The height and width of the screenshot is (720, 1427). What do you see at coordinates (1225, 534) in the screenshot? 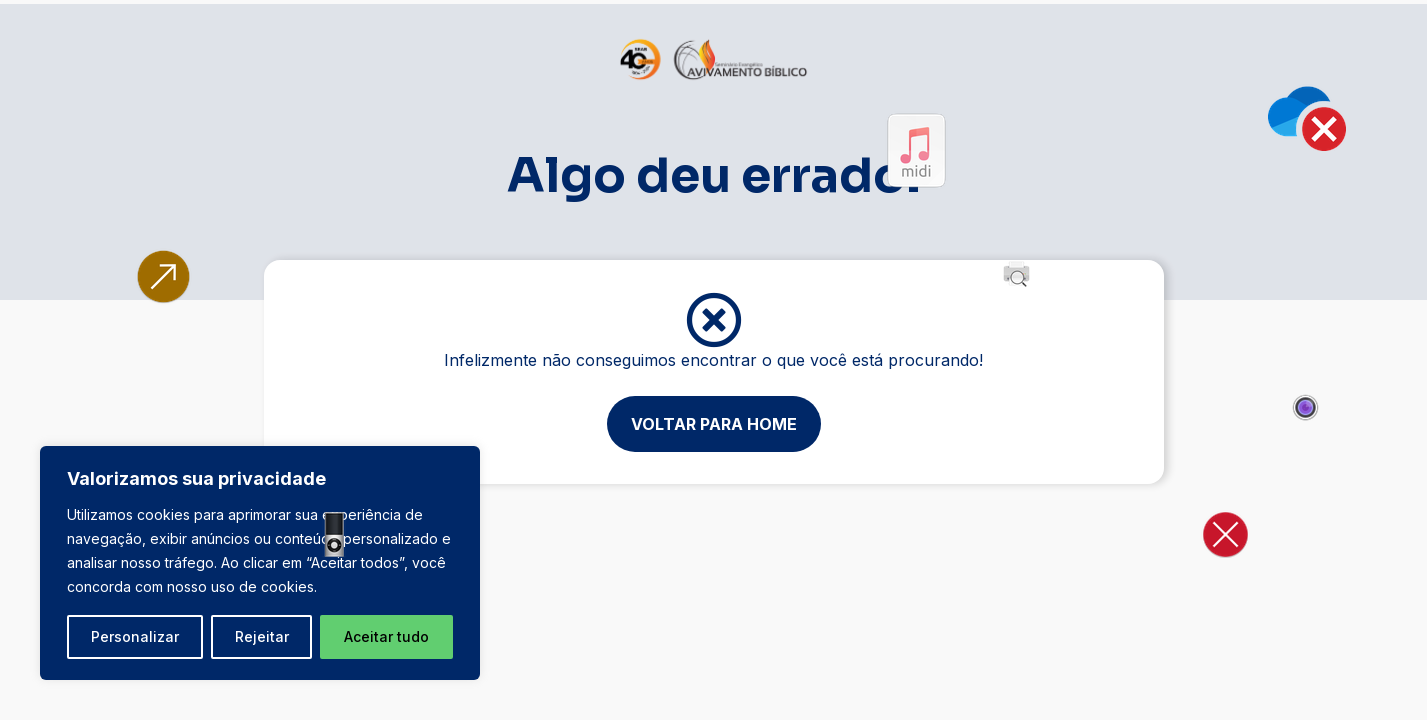
I see `indicates a file cannot be synced to Dropbox` at bounding box center [1225, 534].